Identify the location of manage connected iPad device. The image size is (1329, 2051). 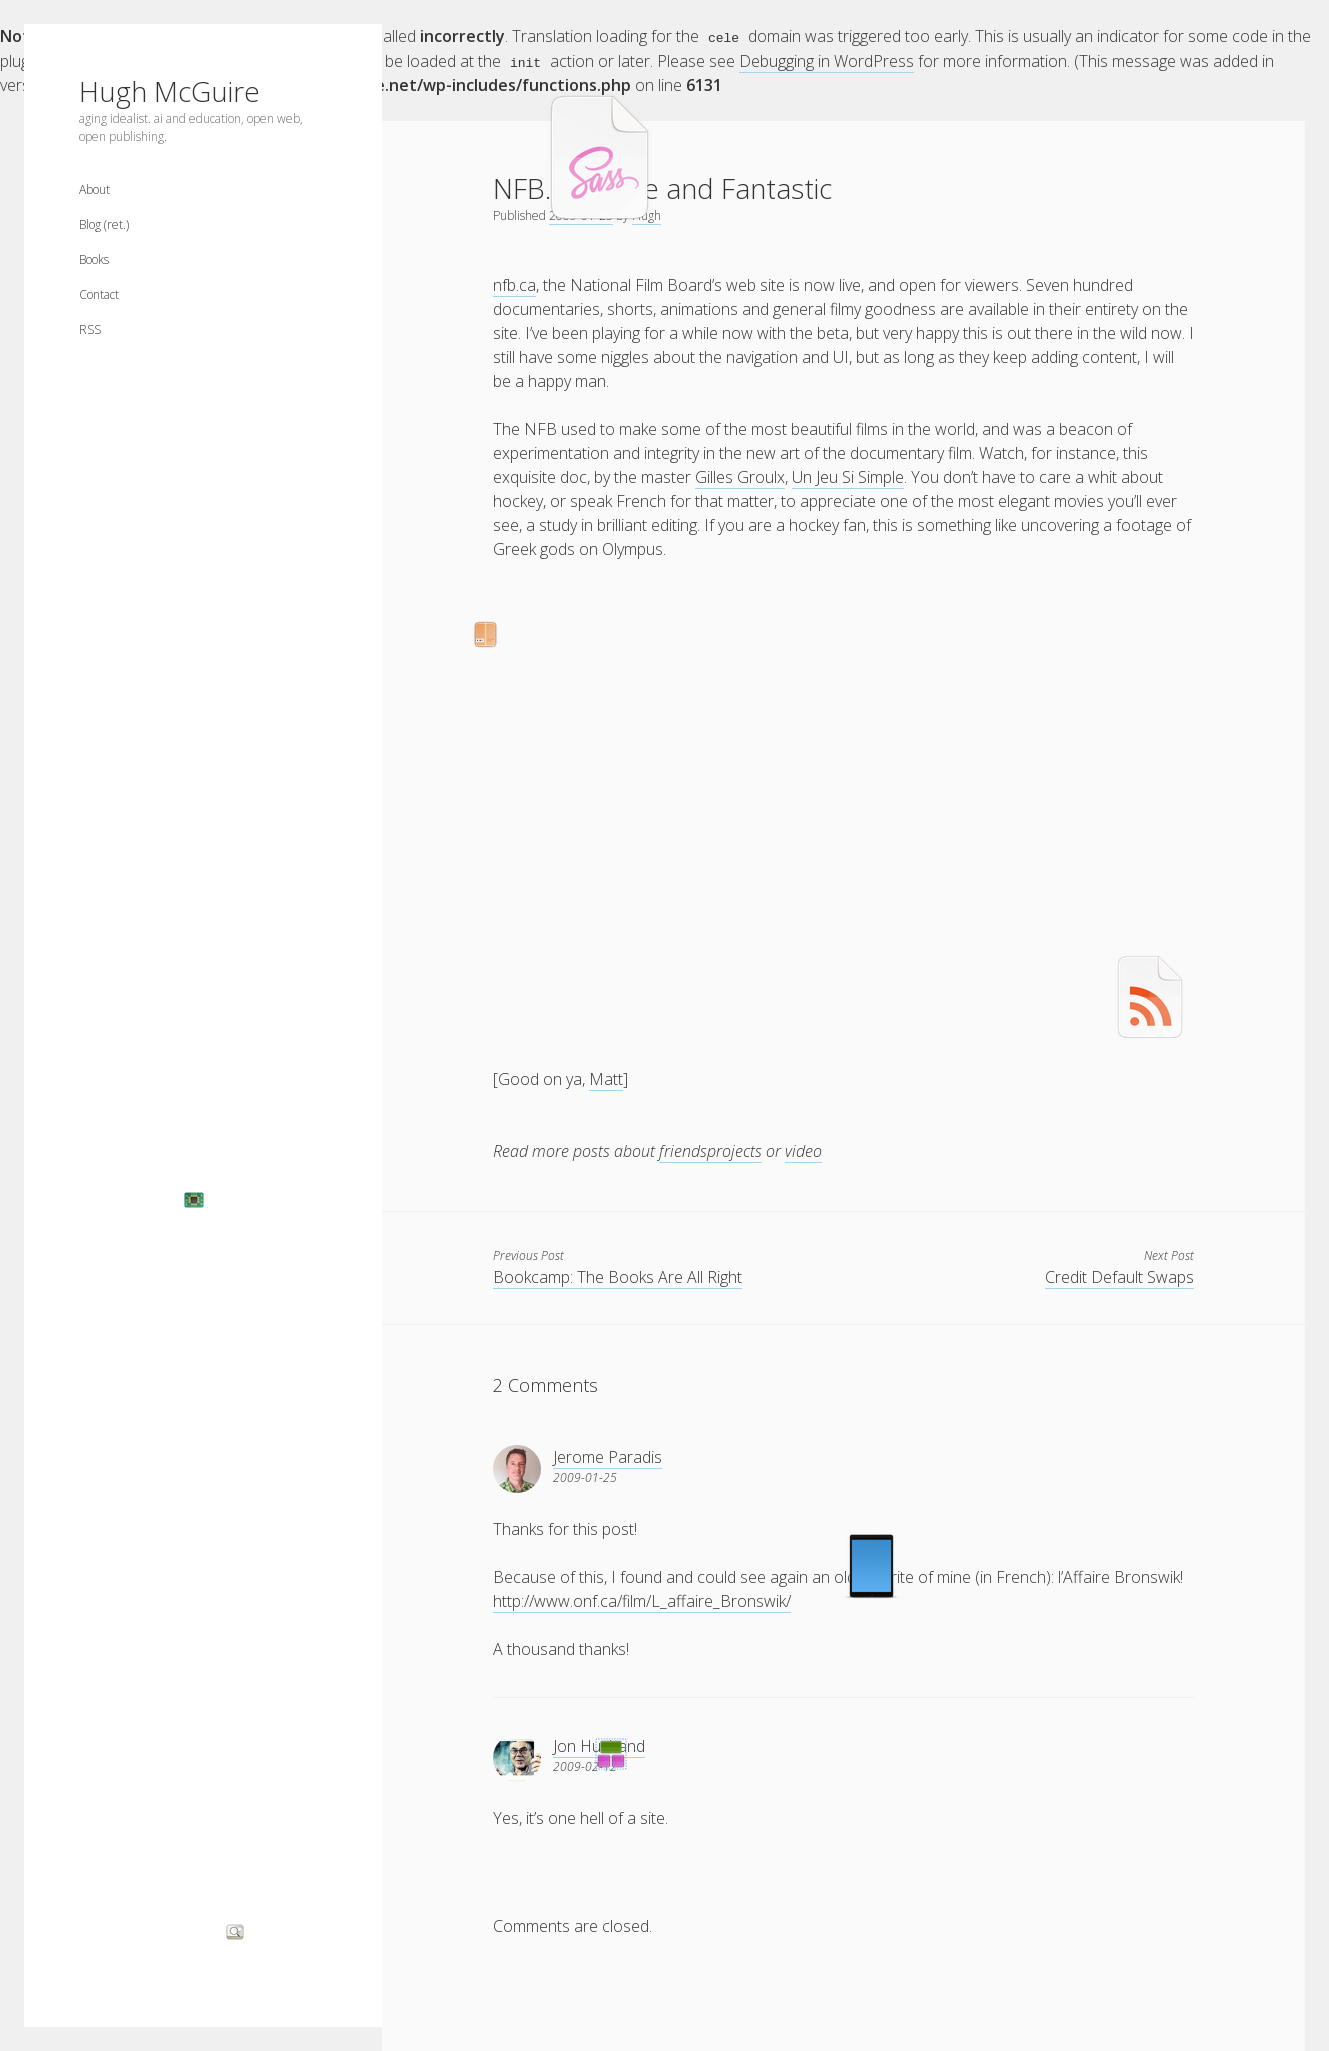
(871, 1566).